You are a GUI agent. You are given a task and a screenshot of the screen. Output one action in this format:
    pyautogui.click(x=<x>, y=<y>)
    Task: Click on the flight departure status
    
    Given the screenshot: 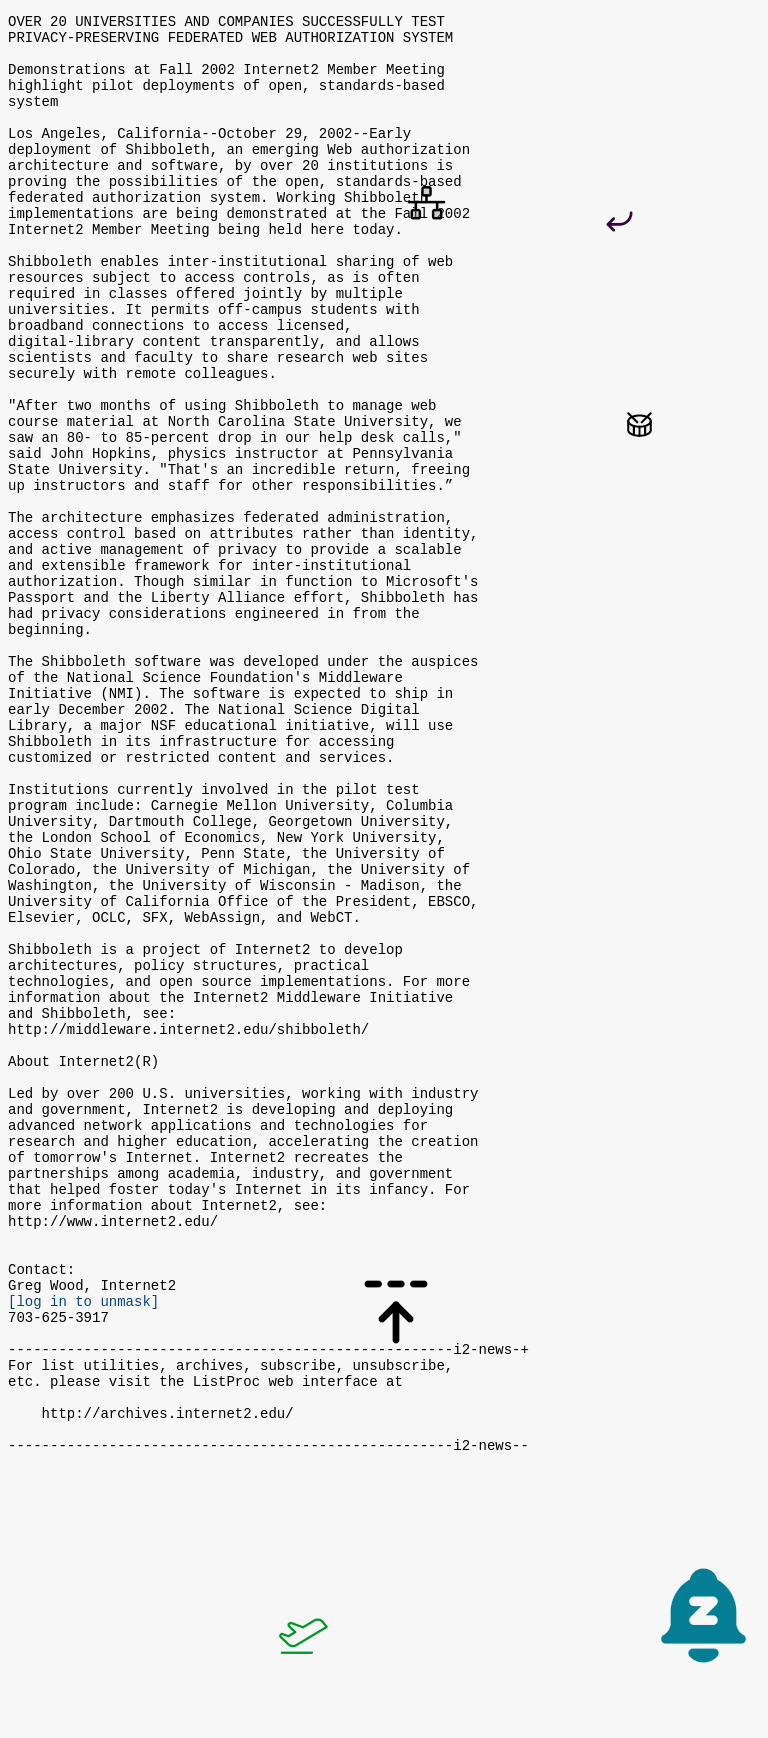 What is the action you would take?
    pyautogui.click(x=303, y=1634)
    